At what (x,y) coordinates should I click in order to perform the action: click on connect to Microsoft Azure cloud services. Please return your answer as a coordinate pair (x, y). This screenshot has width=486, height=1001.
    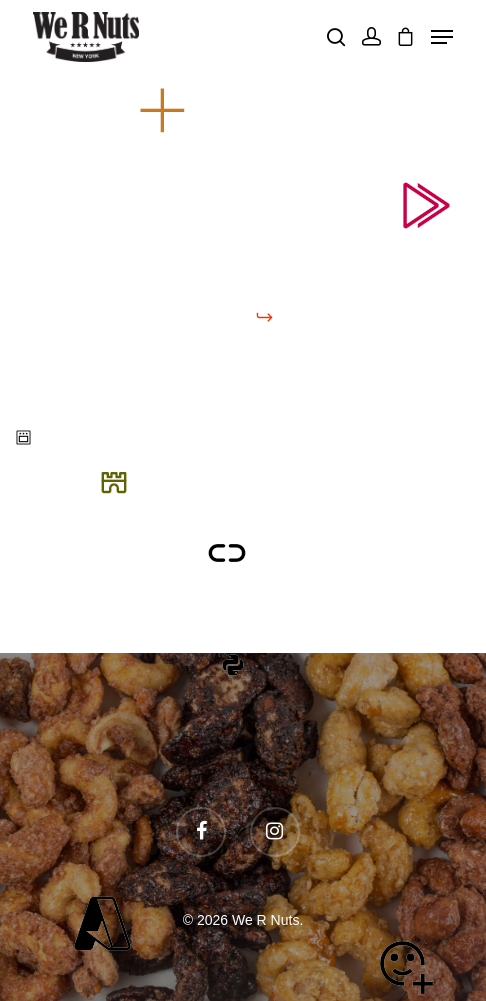
    Looking at the image, I should click on (102, 923).